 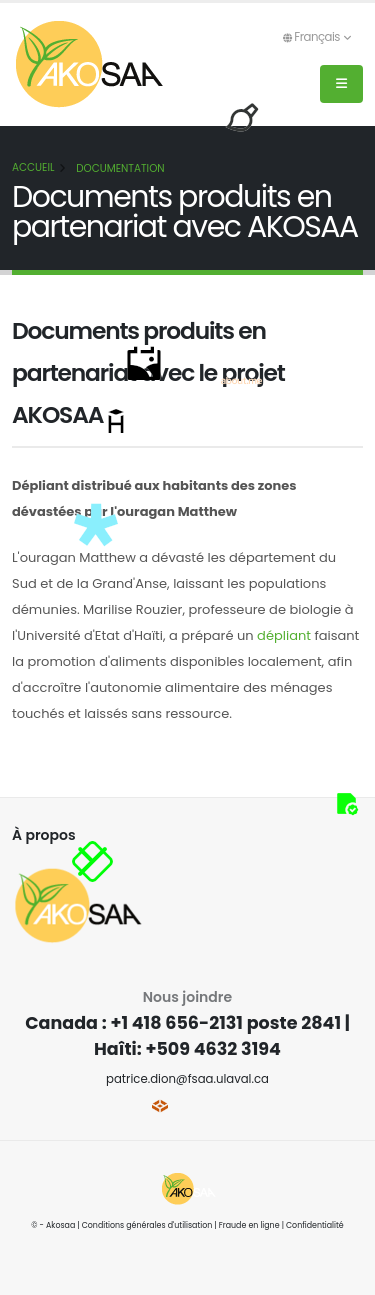 What do you see at coordinates (96, 525) in the screenshot?
I see `diaspora social network logo` at bounding box center [96, 525].